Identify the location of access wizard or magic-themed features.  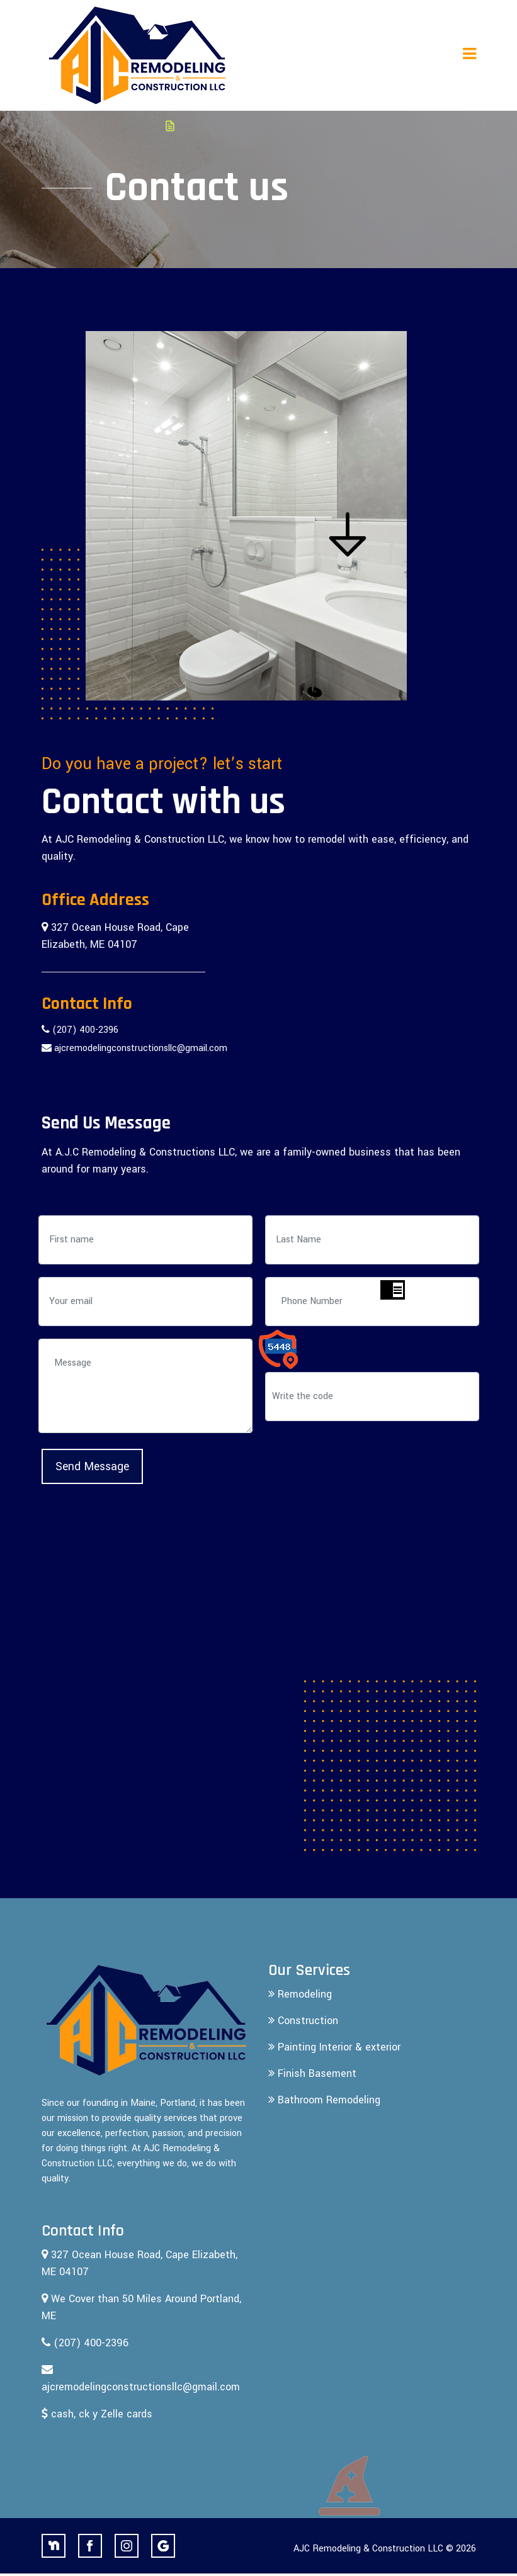
(349, 2485).